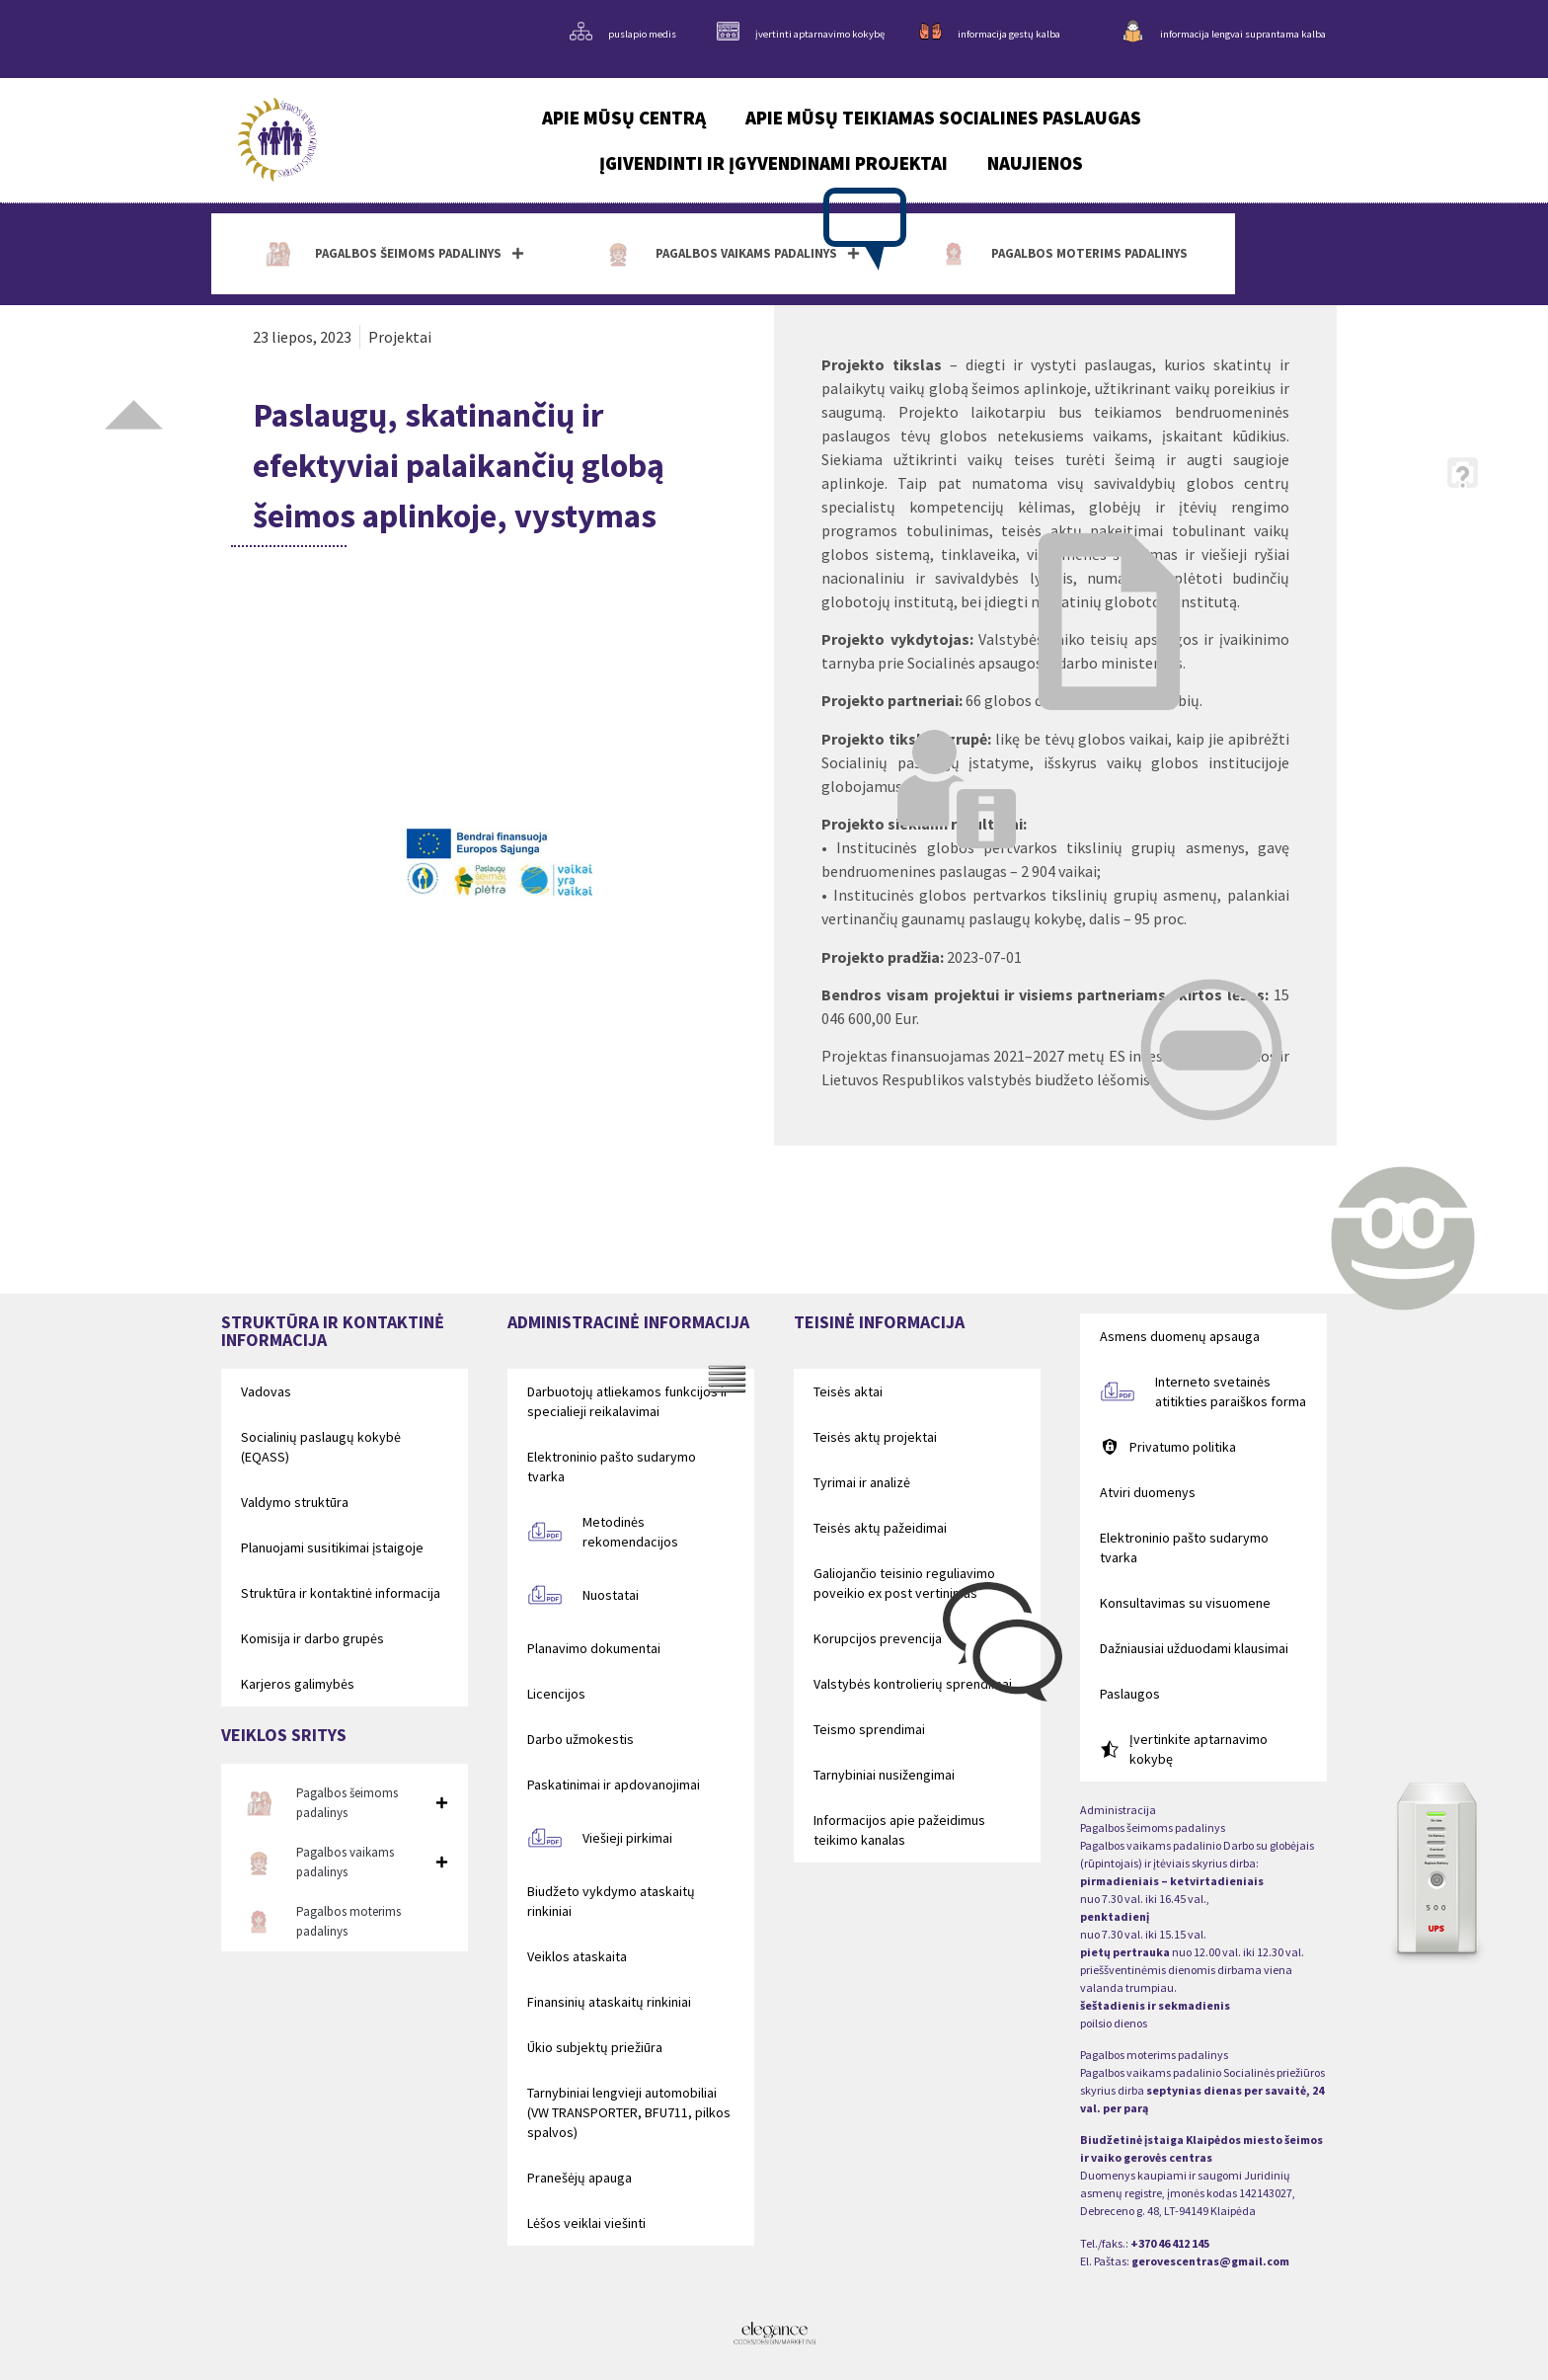 The height and width of the screenshot is (2380, 1548). I want to click on a generic text or document file, so click(1109, 615).